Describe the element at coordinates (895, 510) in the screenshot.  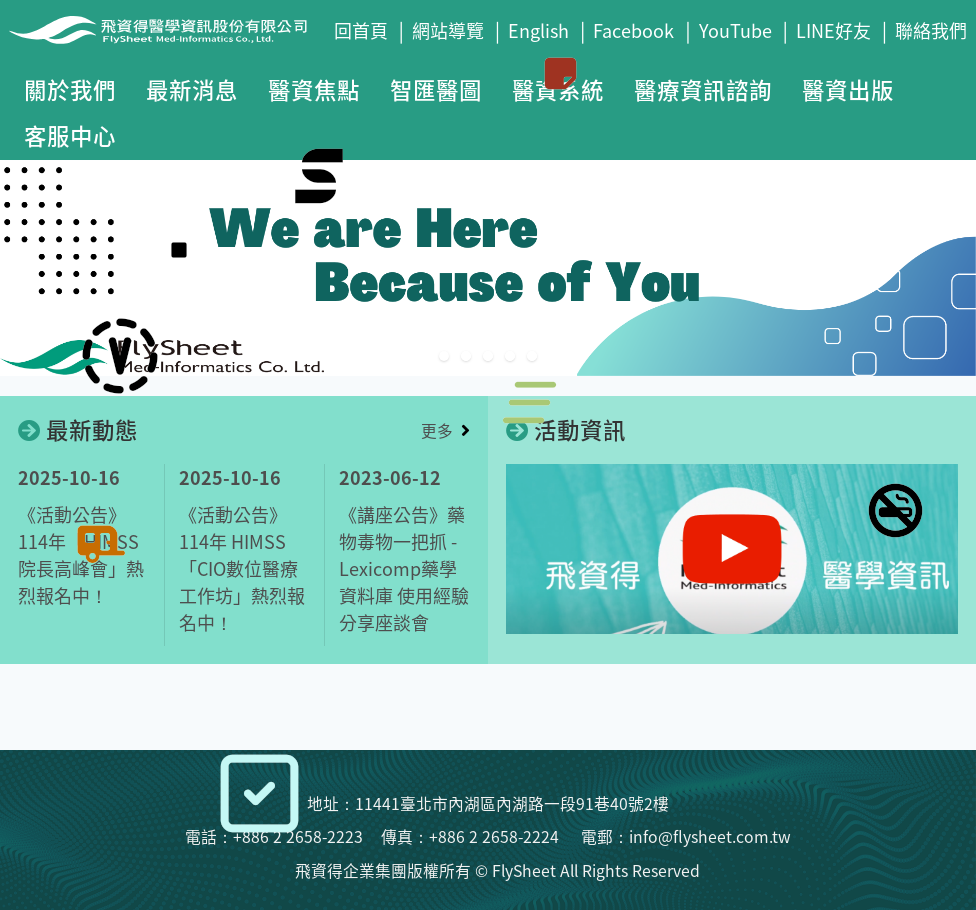
I see `indicates a no smoking zone or area` at that location.